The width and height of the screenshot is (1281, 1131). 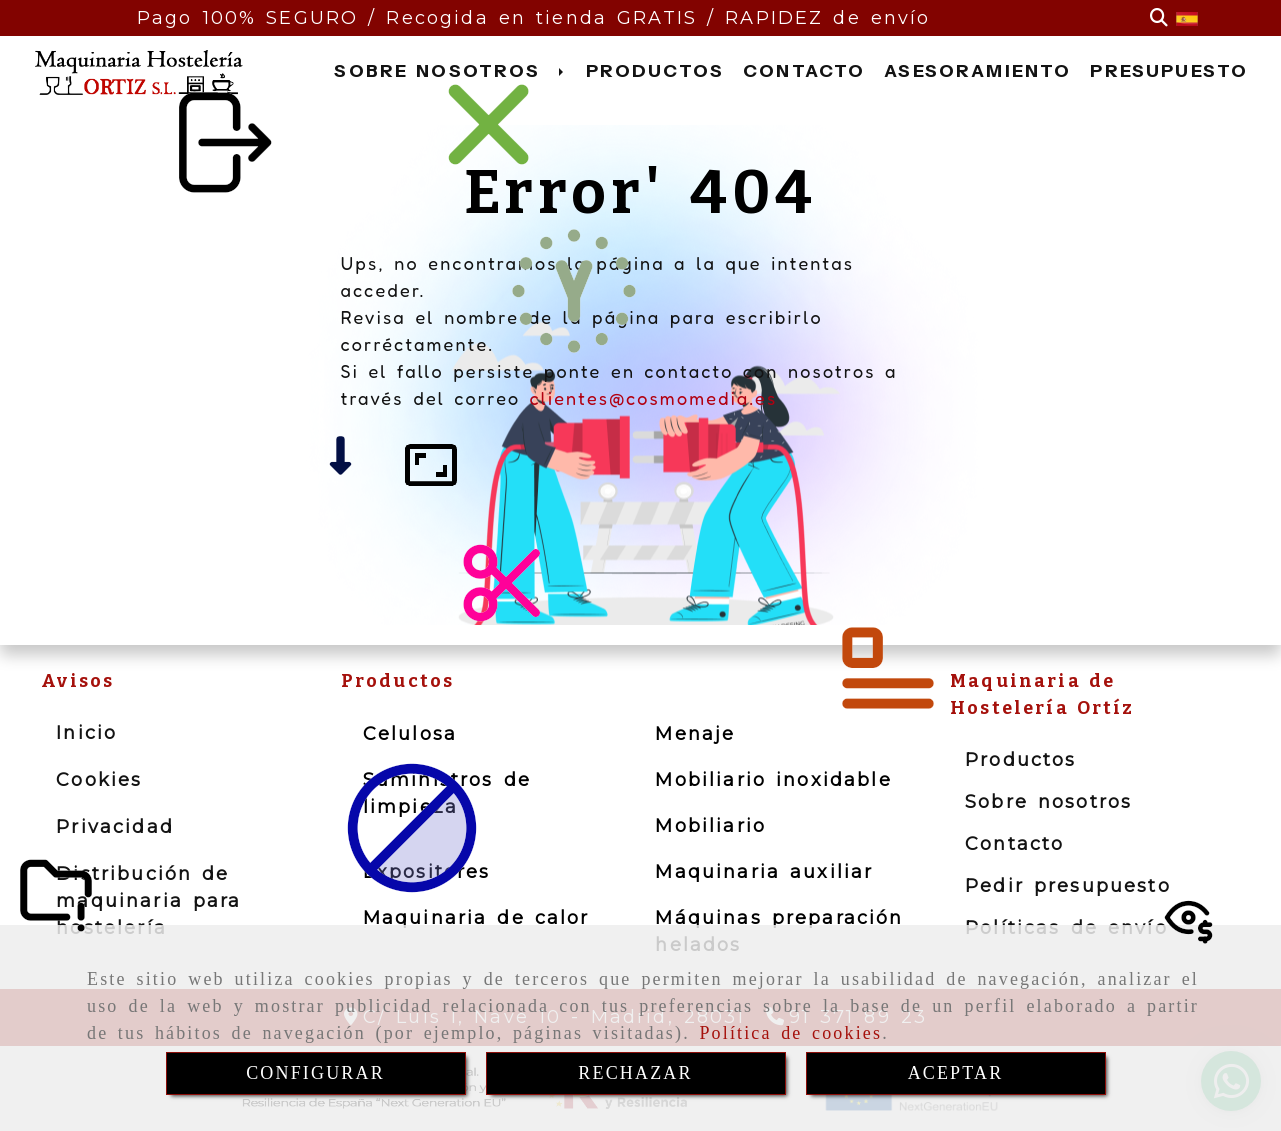 What do you see at coordinates (217, 142) in the screenshot?
I see `log out of your account` at bounding box center [217, 142].